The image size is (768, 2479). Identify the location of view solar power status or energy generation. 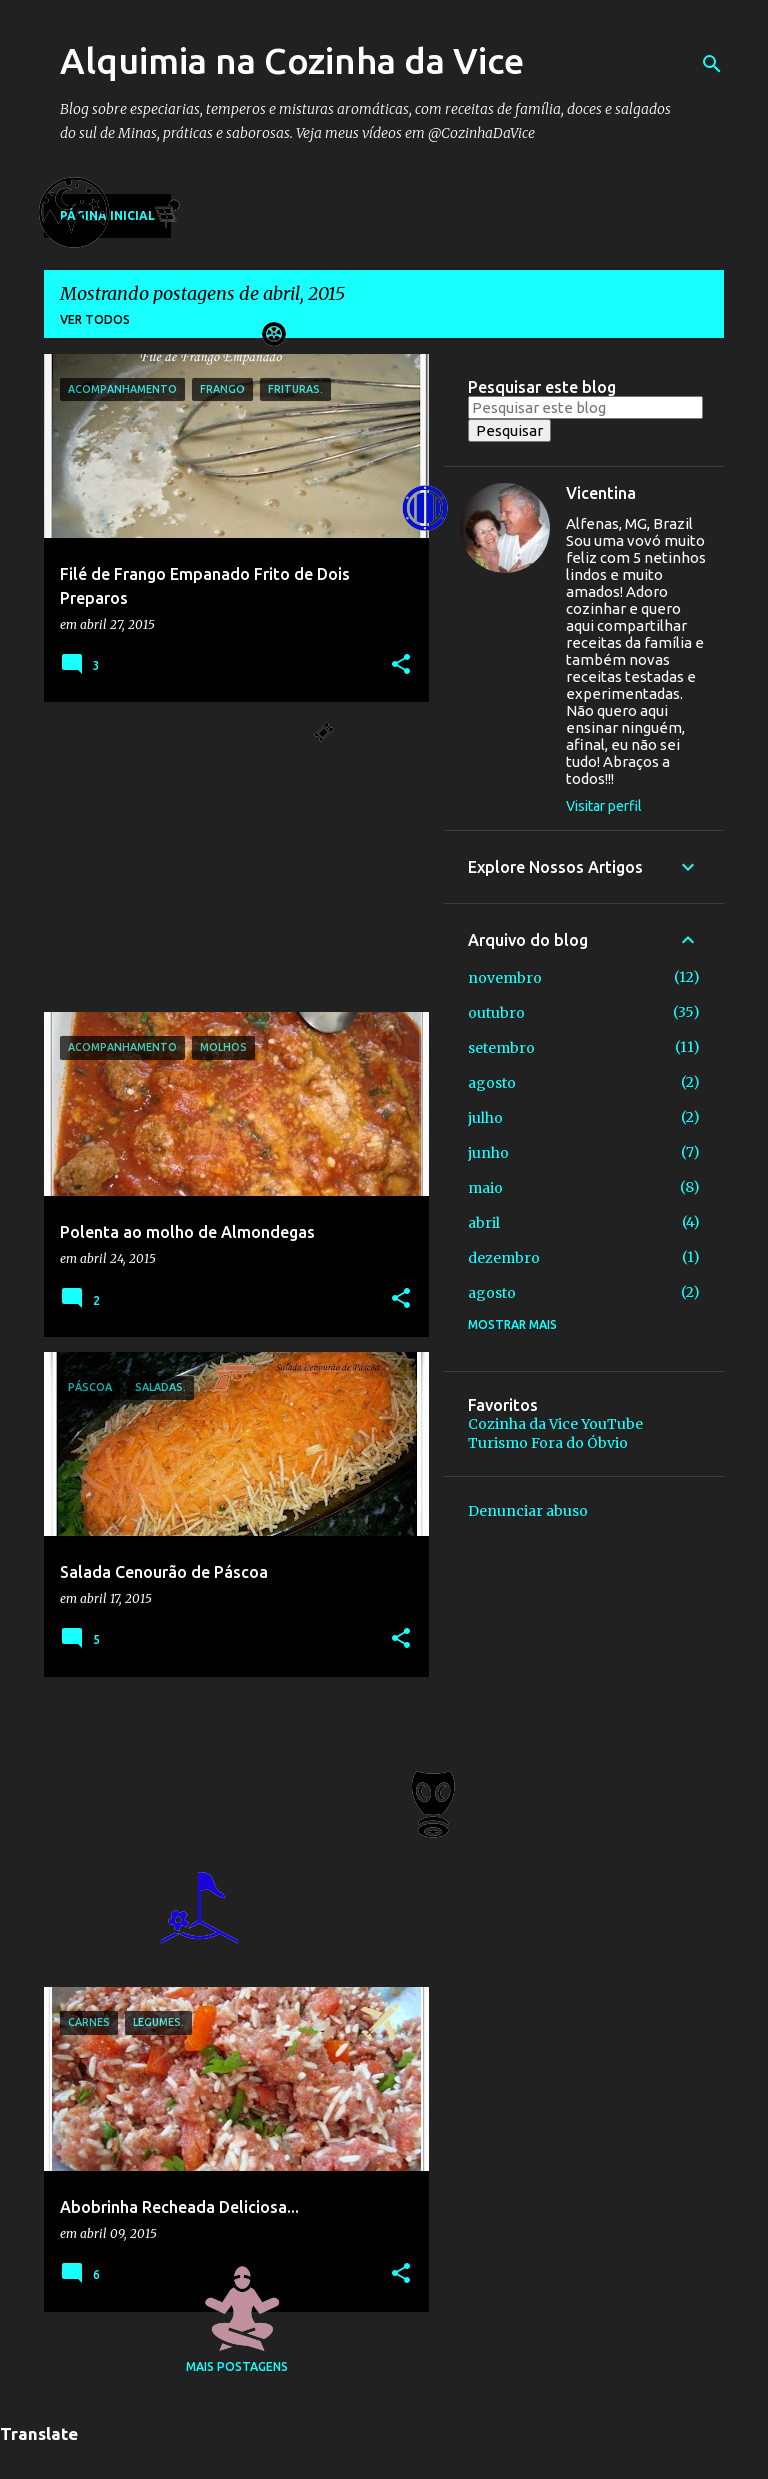
(167, 213).